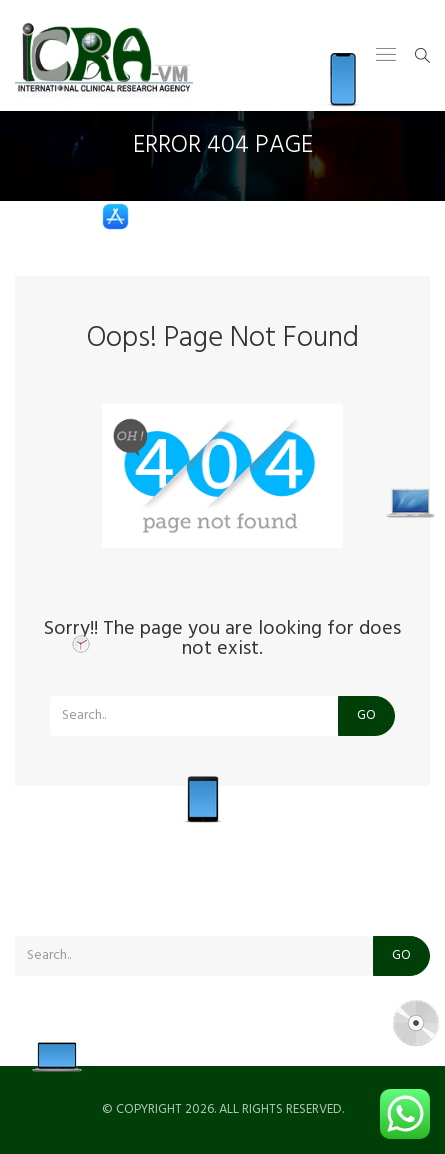 This screenshot has width=445, height=1154. Describe the element at coordinates (57, 1055) in the screenshot. I see `macbook pro 15-inch device icon` at that location.